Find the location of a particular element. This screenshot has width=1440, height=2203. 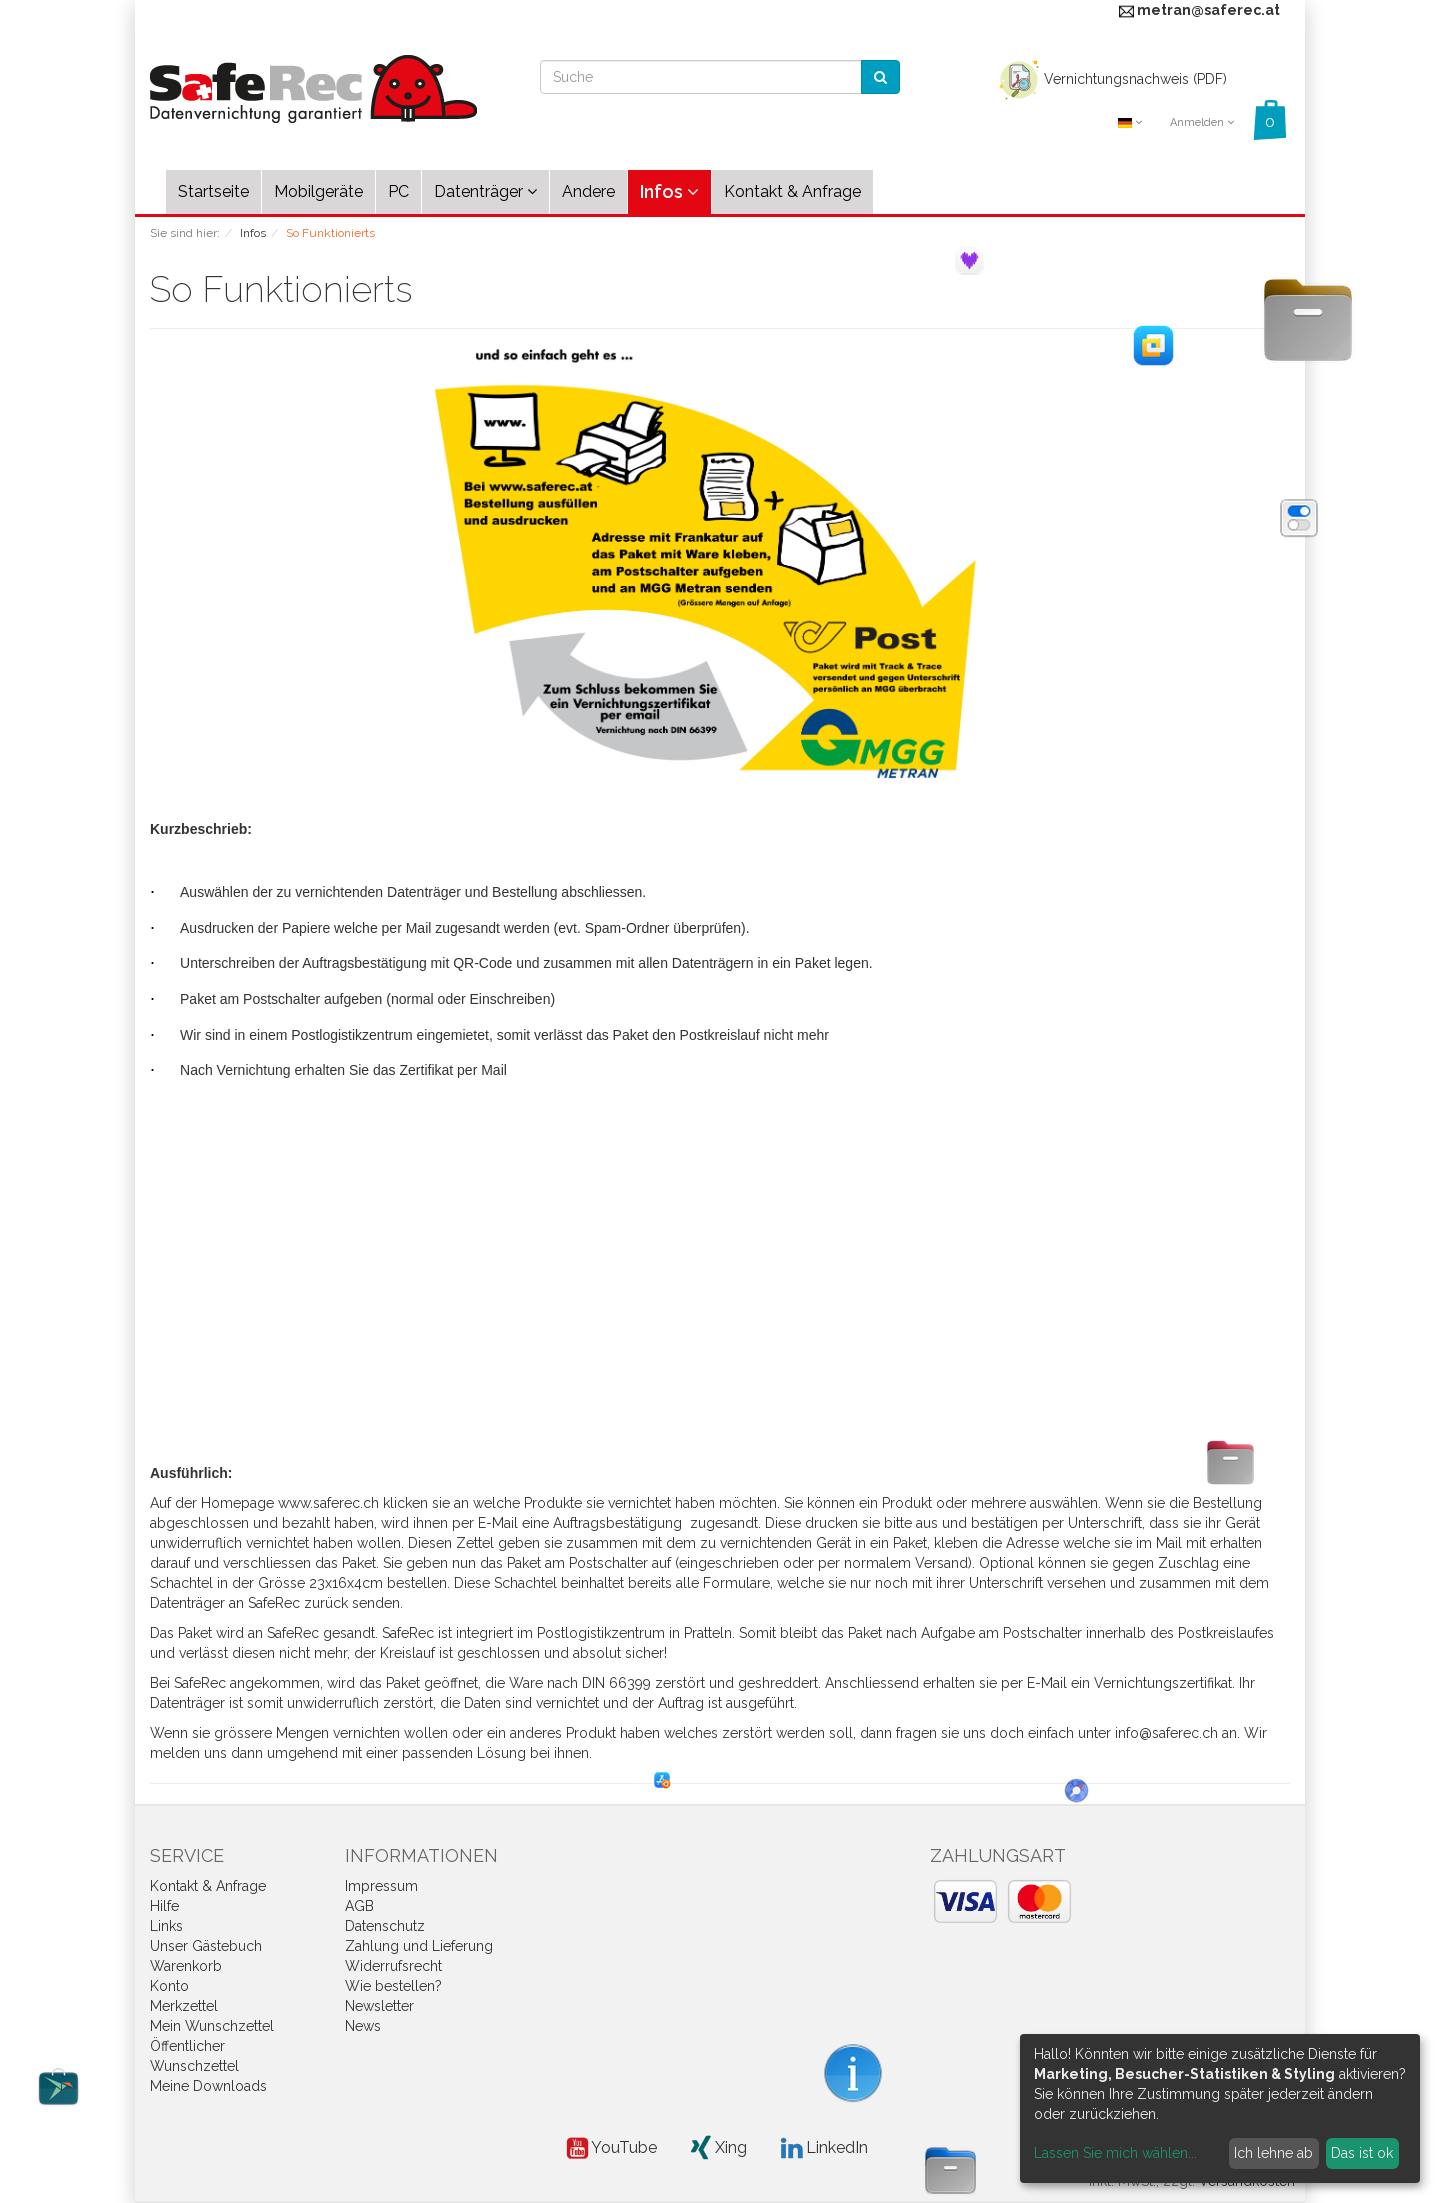

open vmware workstation is located at coordinates (1153, 345).